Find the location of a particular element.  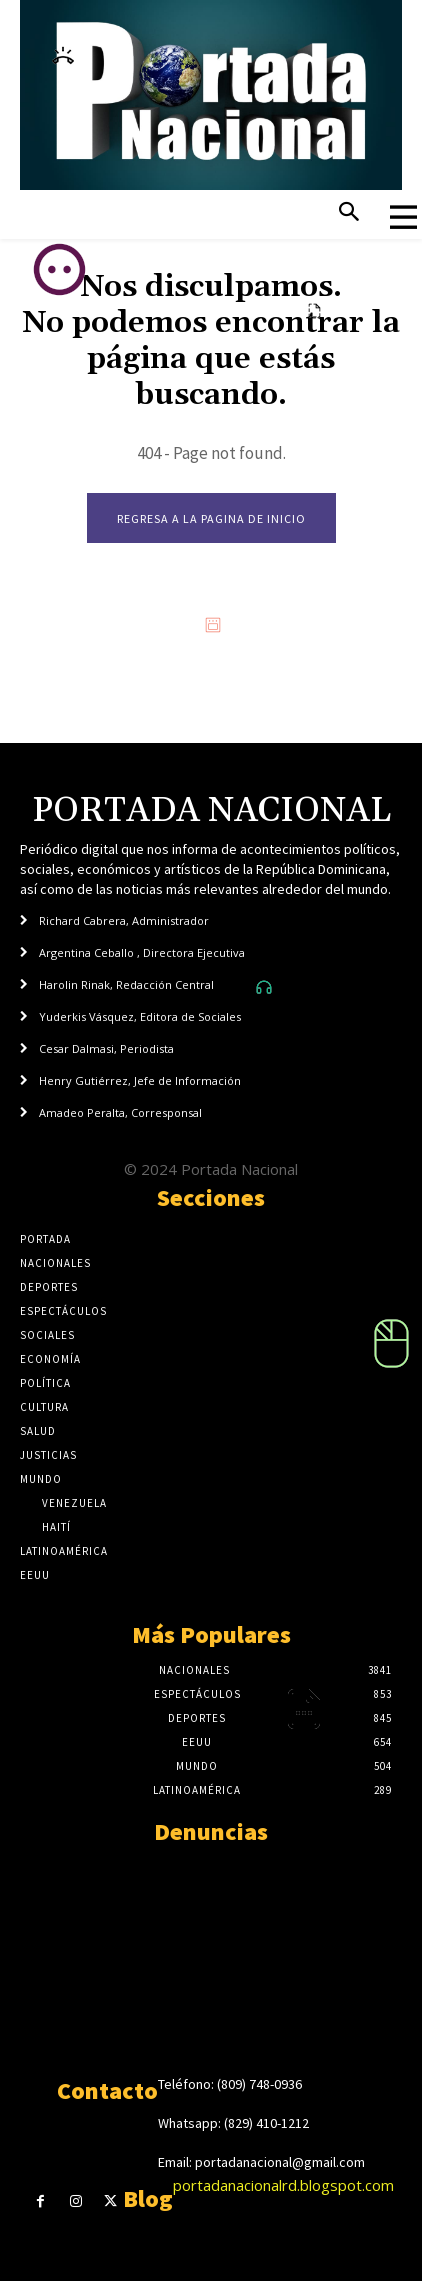

incoming call ringing is located at coordinates (63, 56).